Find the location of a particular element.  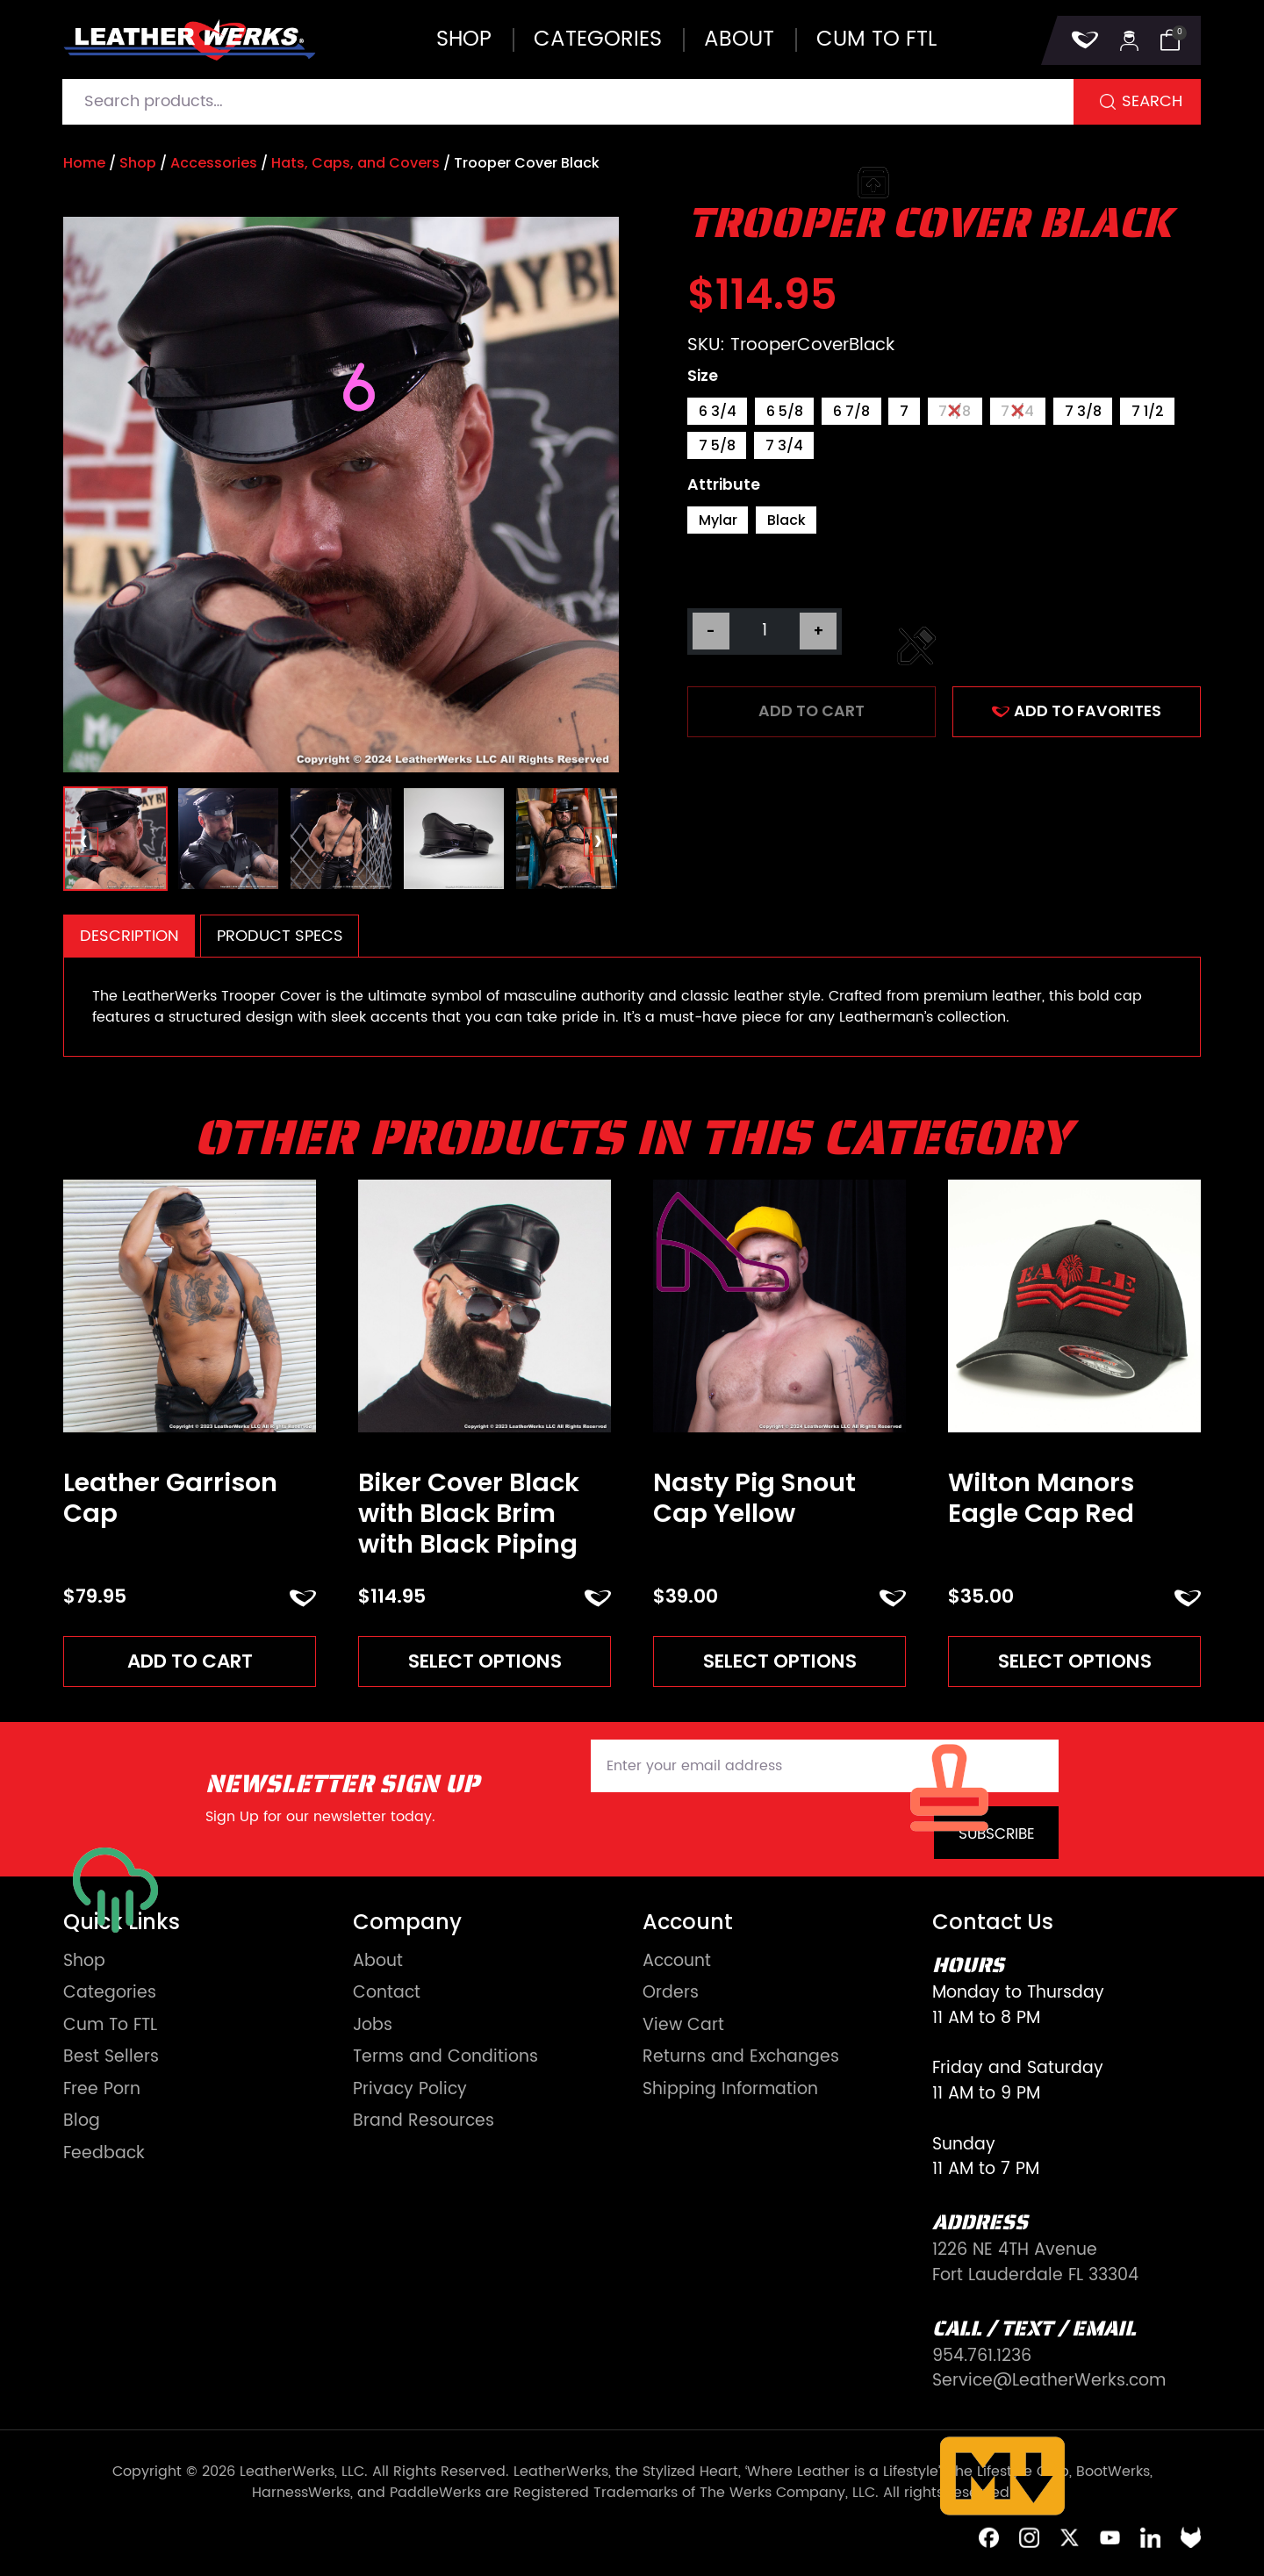

apply a stamp or approval mark is located at coordinates (949, 1789).